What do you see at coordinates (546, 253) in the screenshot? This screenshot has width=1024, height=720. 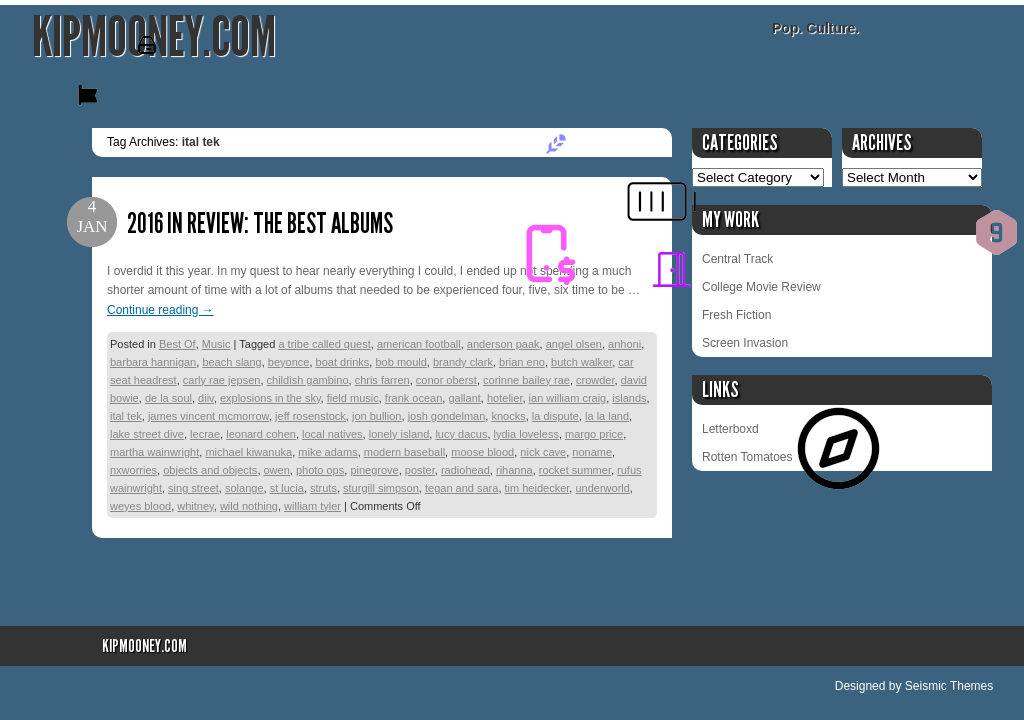 I see `mobile payment or banking app` at bounding box center [546, 253].